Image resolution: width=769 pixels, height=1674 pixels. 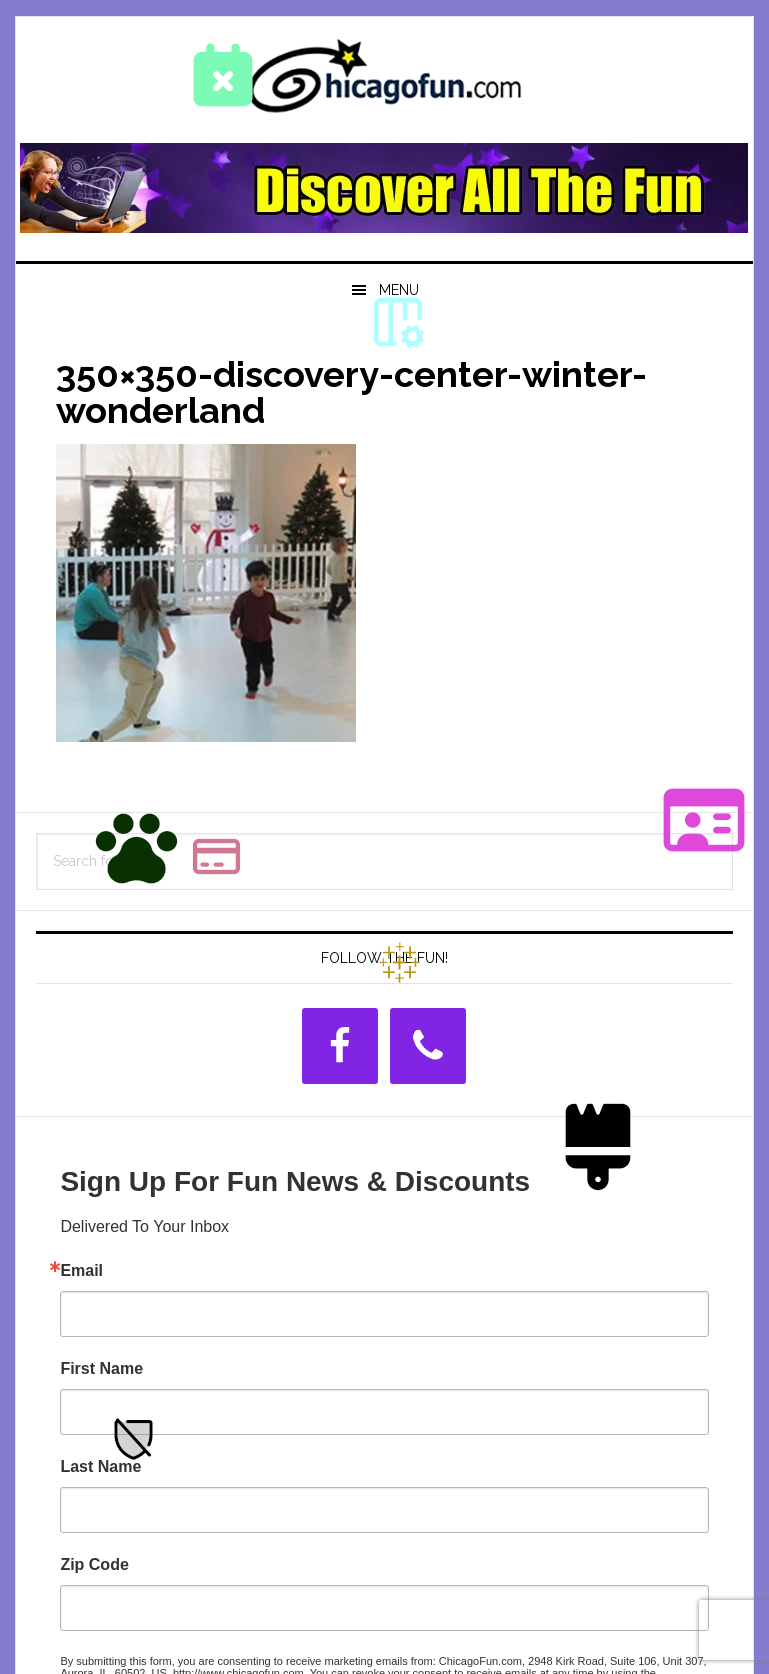 What do you see at coordinates (223, 77) in the screenshot?
I see `cancel or remove a scheduled event` at bounding box center [223, 77].